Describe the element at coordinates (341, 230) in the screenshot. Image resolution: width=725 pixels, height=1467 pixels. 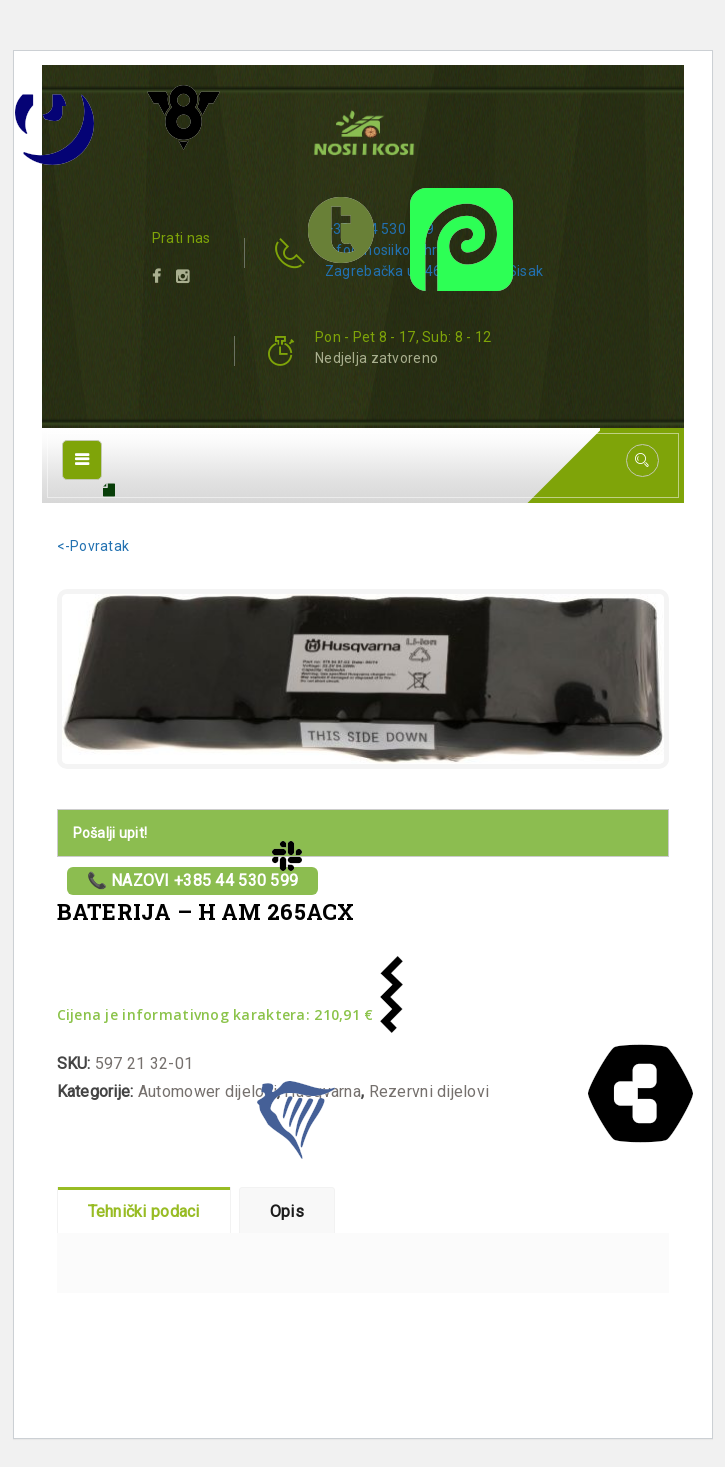
I see `teradata brand logo` at that location.